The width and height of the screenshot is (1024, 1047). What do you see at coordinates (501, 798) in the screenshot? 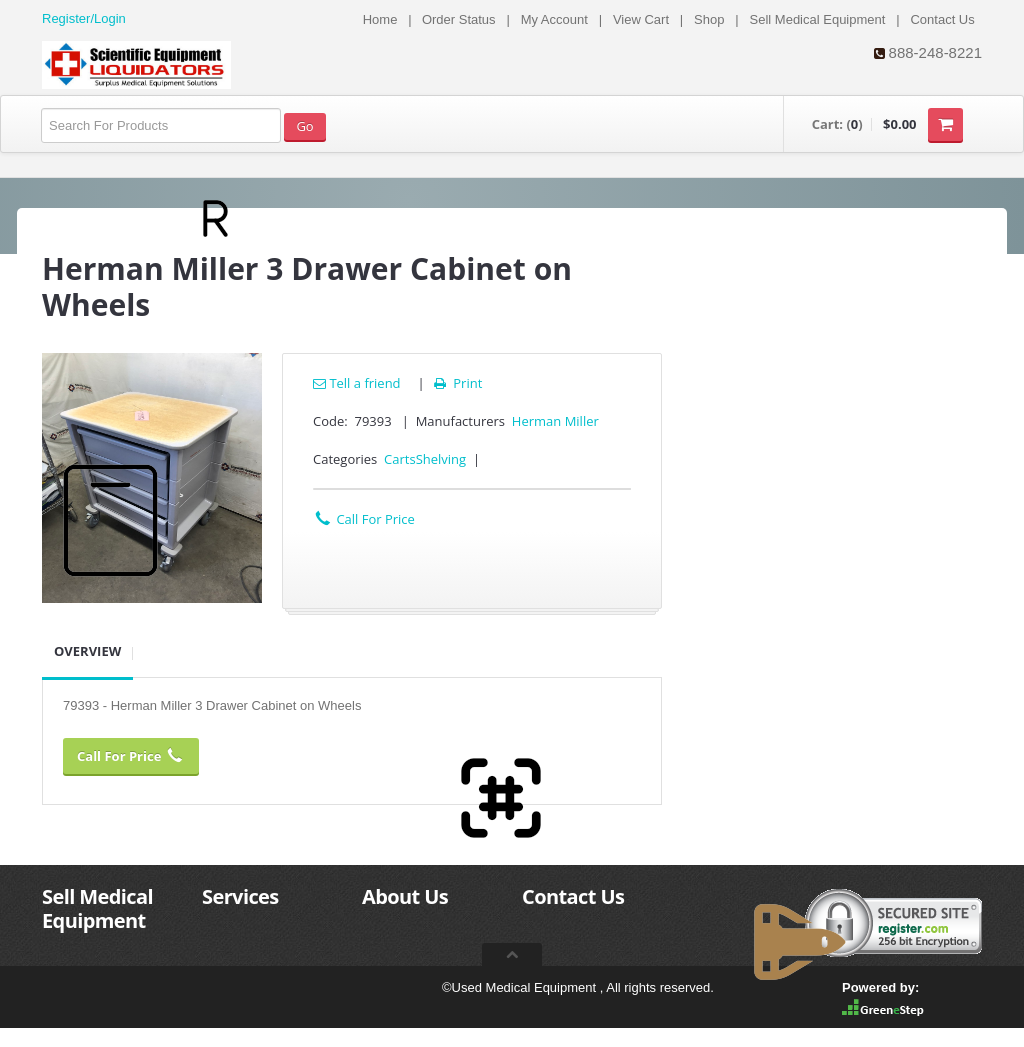
I see `scan a QR code or barcode` at bounding box center [501, 798].